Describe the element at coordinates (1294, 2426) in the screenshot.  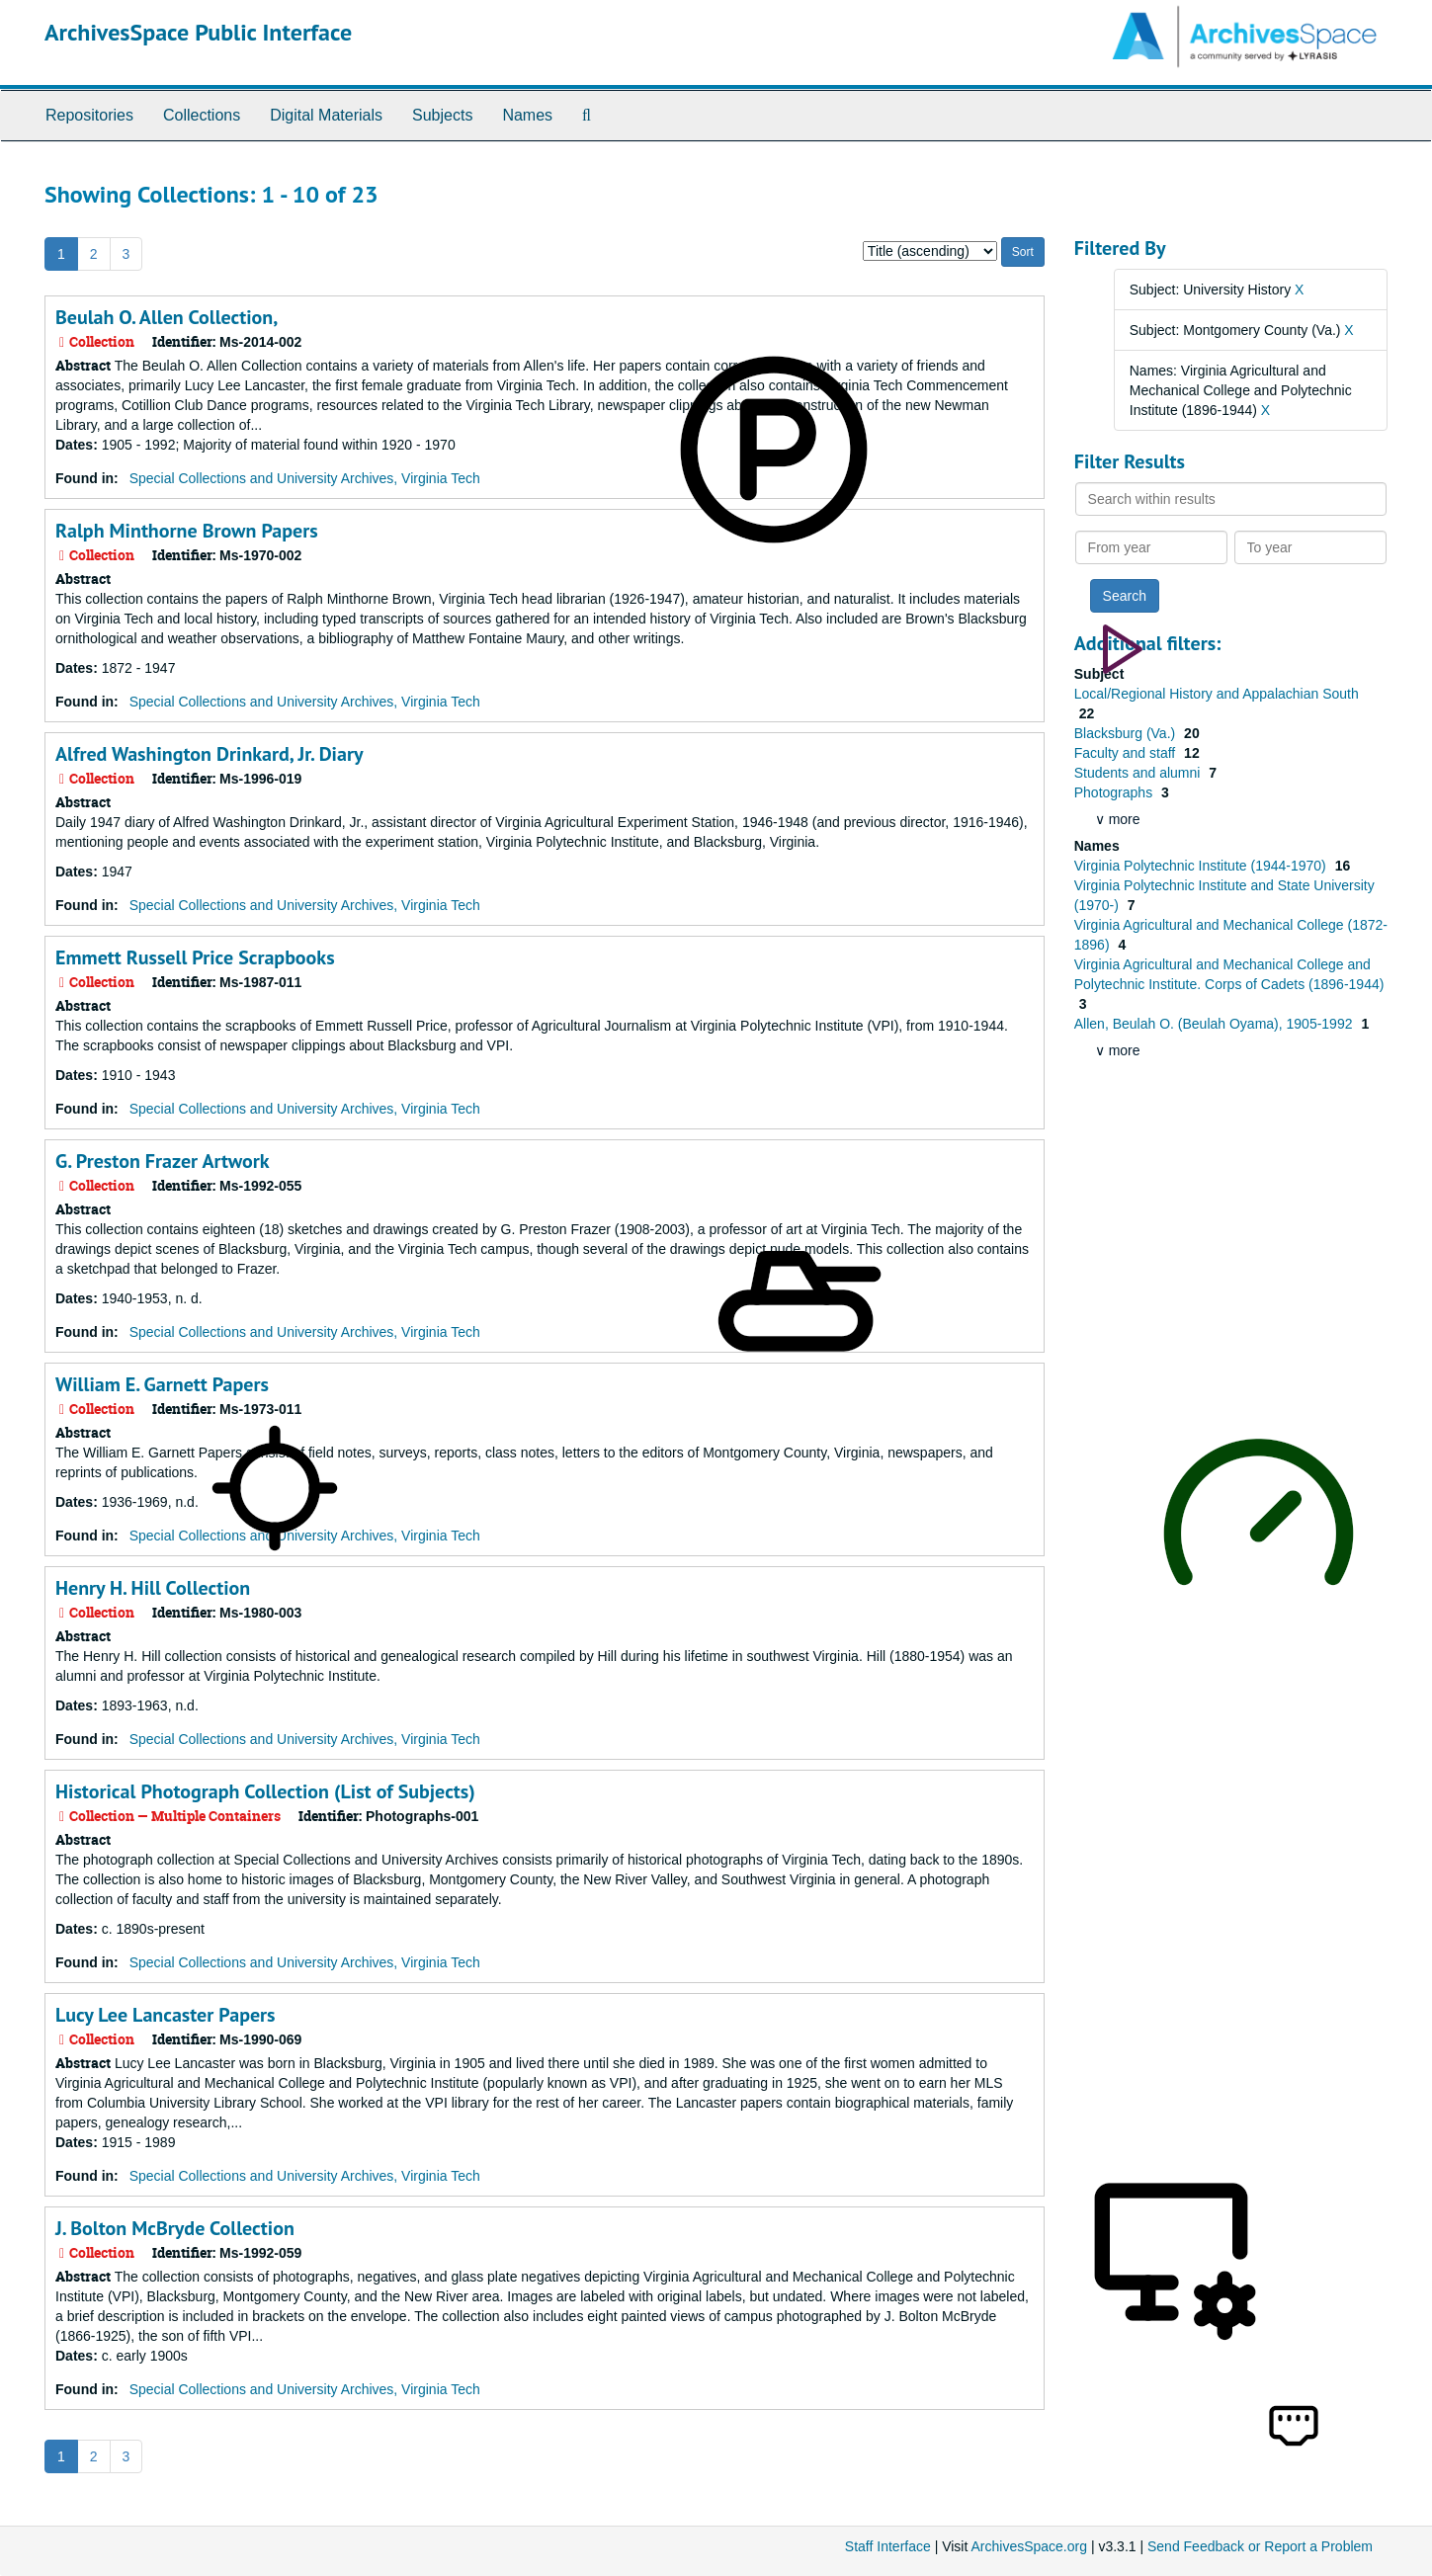
I see `connect via ethernet or wired network` at that location.